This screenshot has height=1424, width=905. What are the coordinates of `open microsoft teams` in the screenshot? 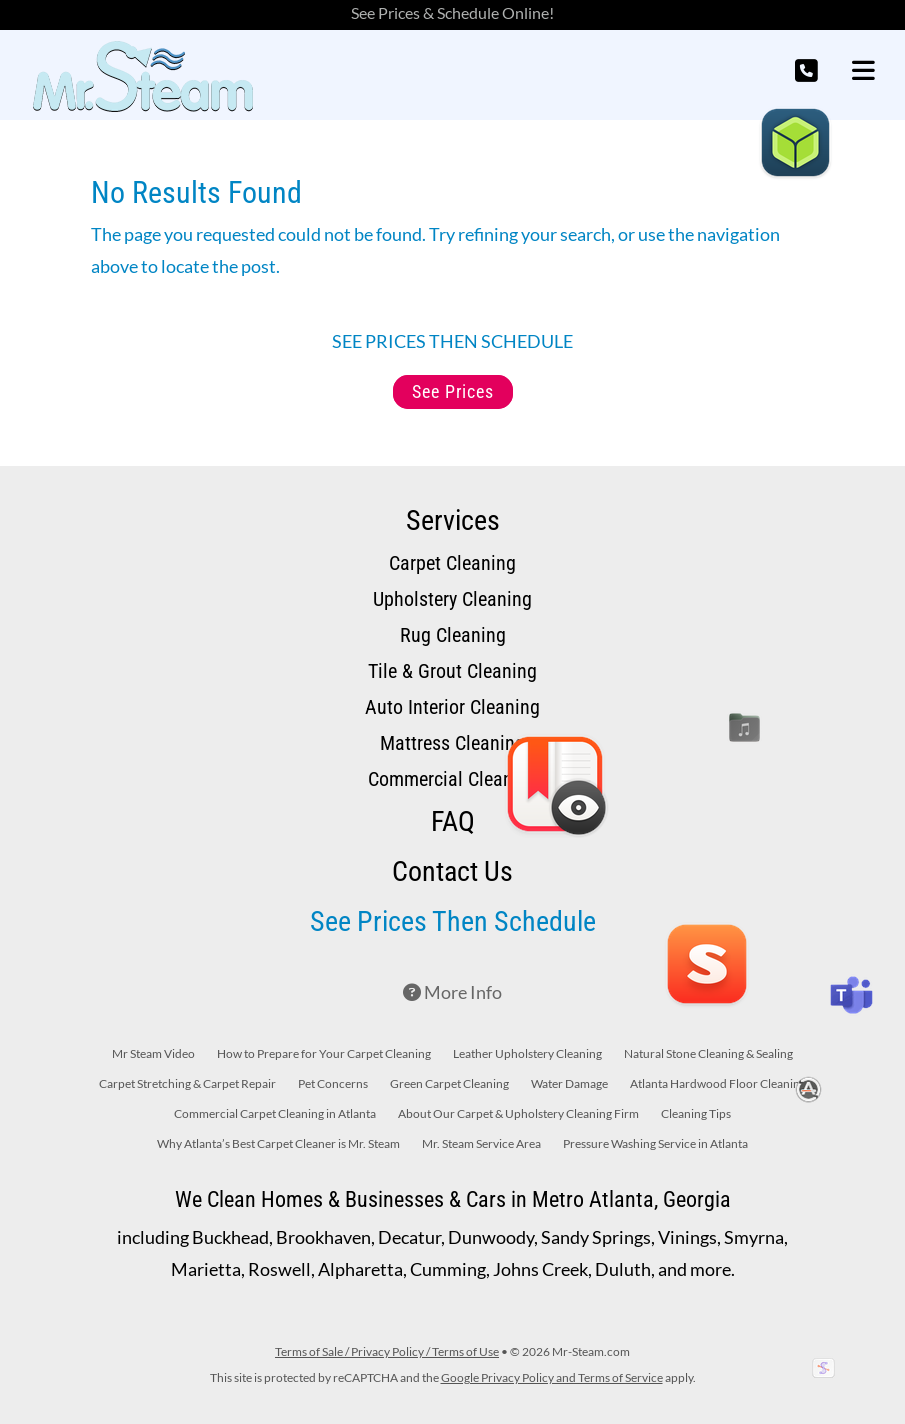 It's located at (851, 995).